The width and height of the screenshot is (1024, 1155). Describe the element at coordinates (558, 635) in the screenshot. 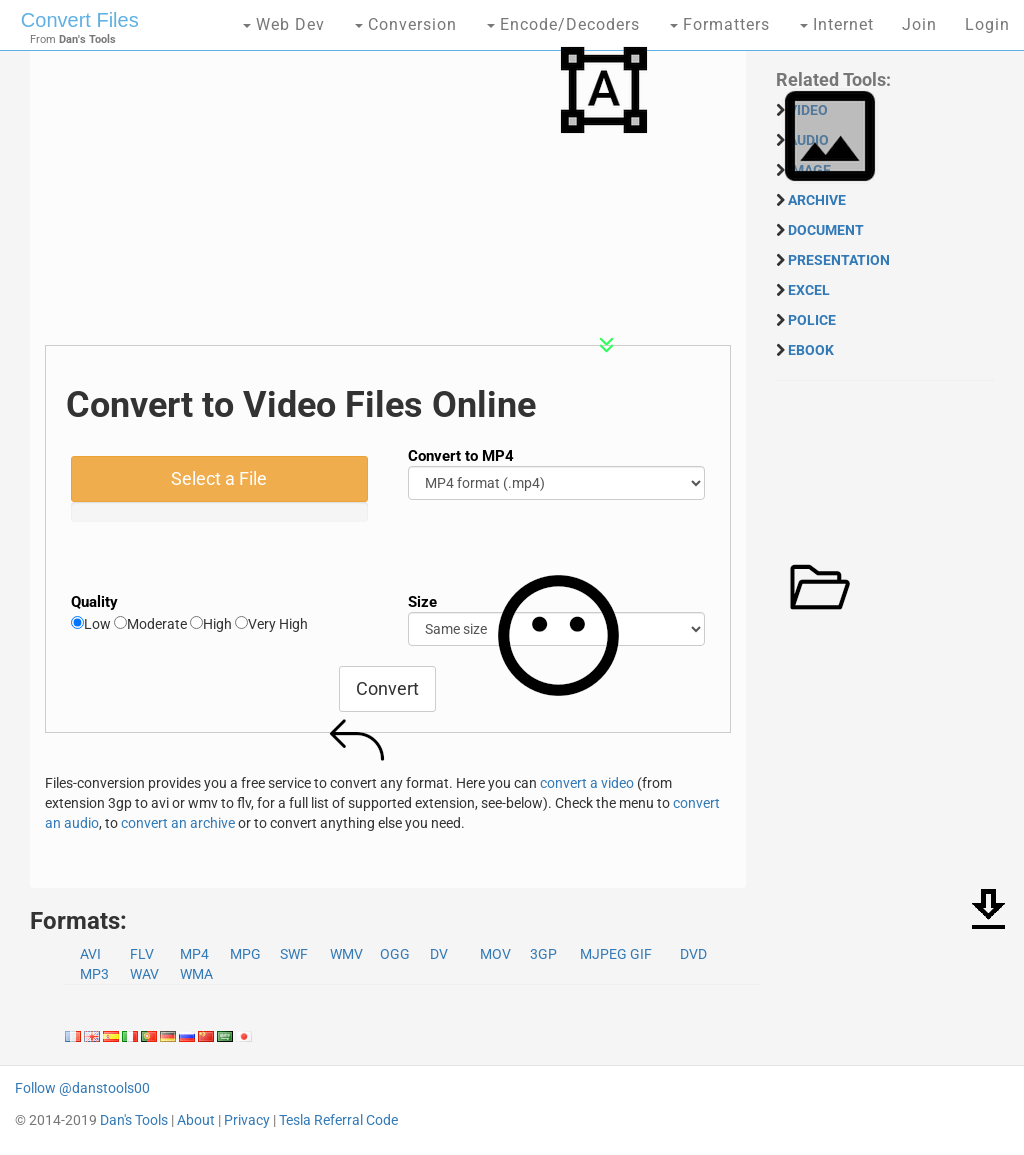

I see `indicates a neutral or indifferent reaction` at that location.